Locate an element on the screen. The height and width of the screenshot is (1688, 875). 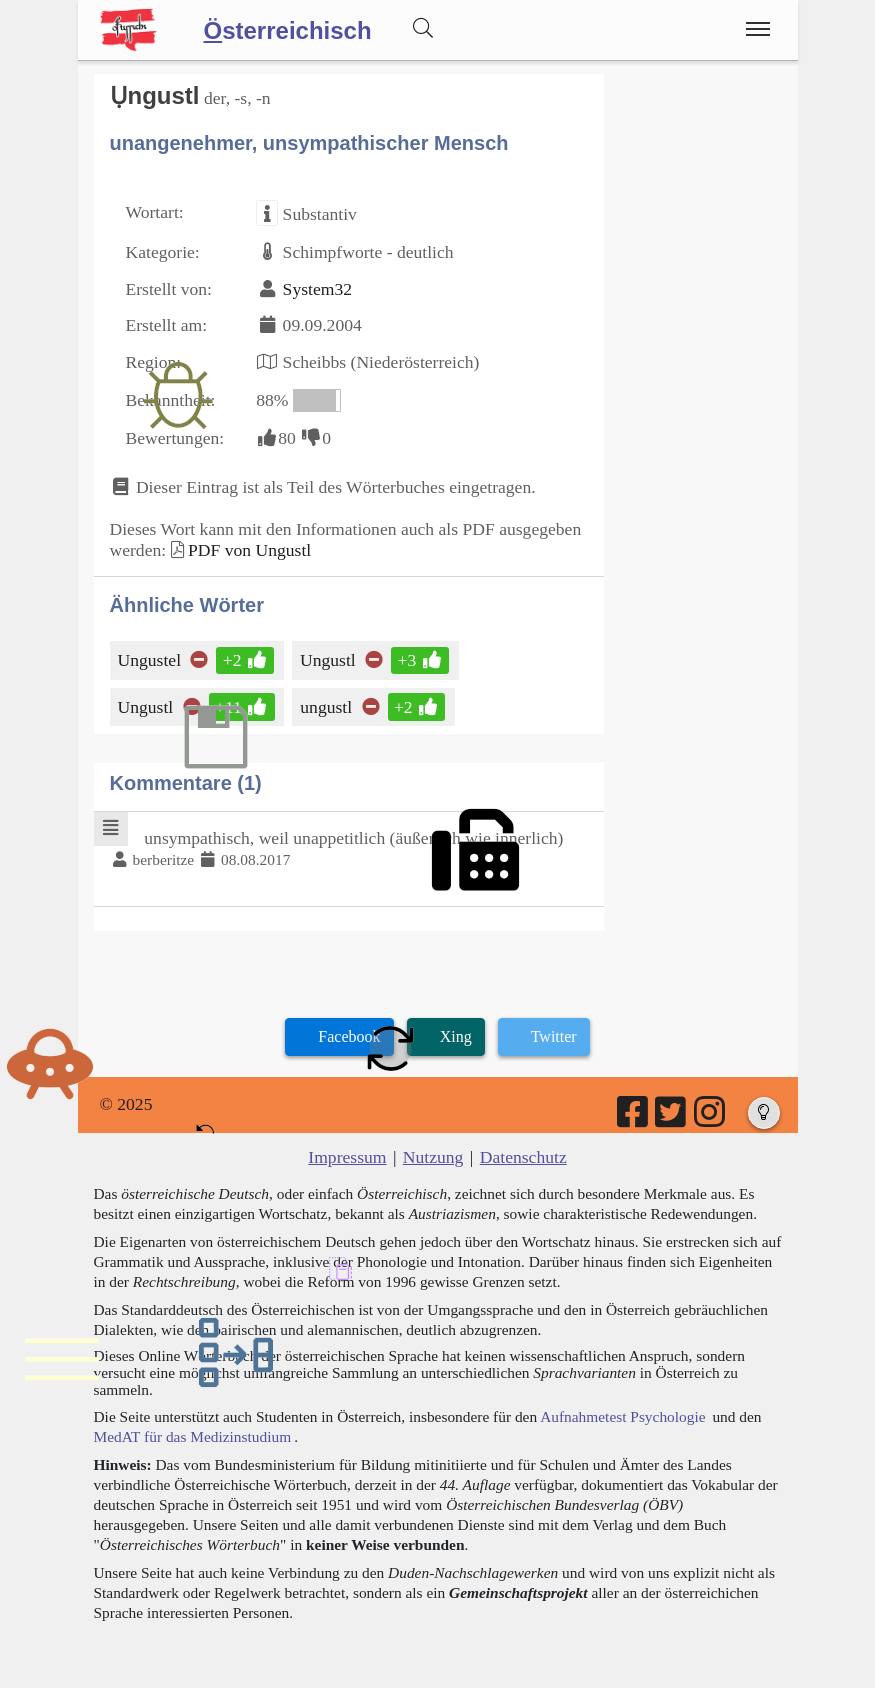
report a bug or issue is located at coordinates (178, 396).